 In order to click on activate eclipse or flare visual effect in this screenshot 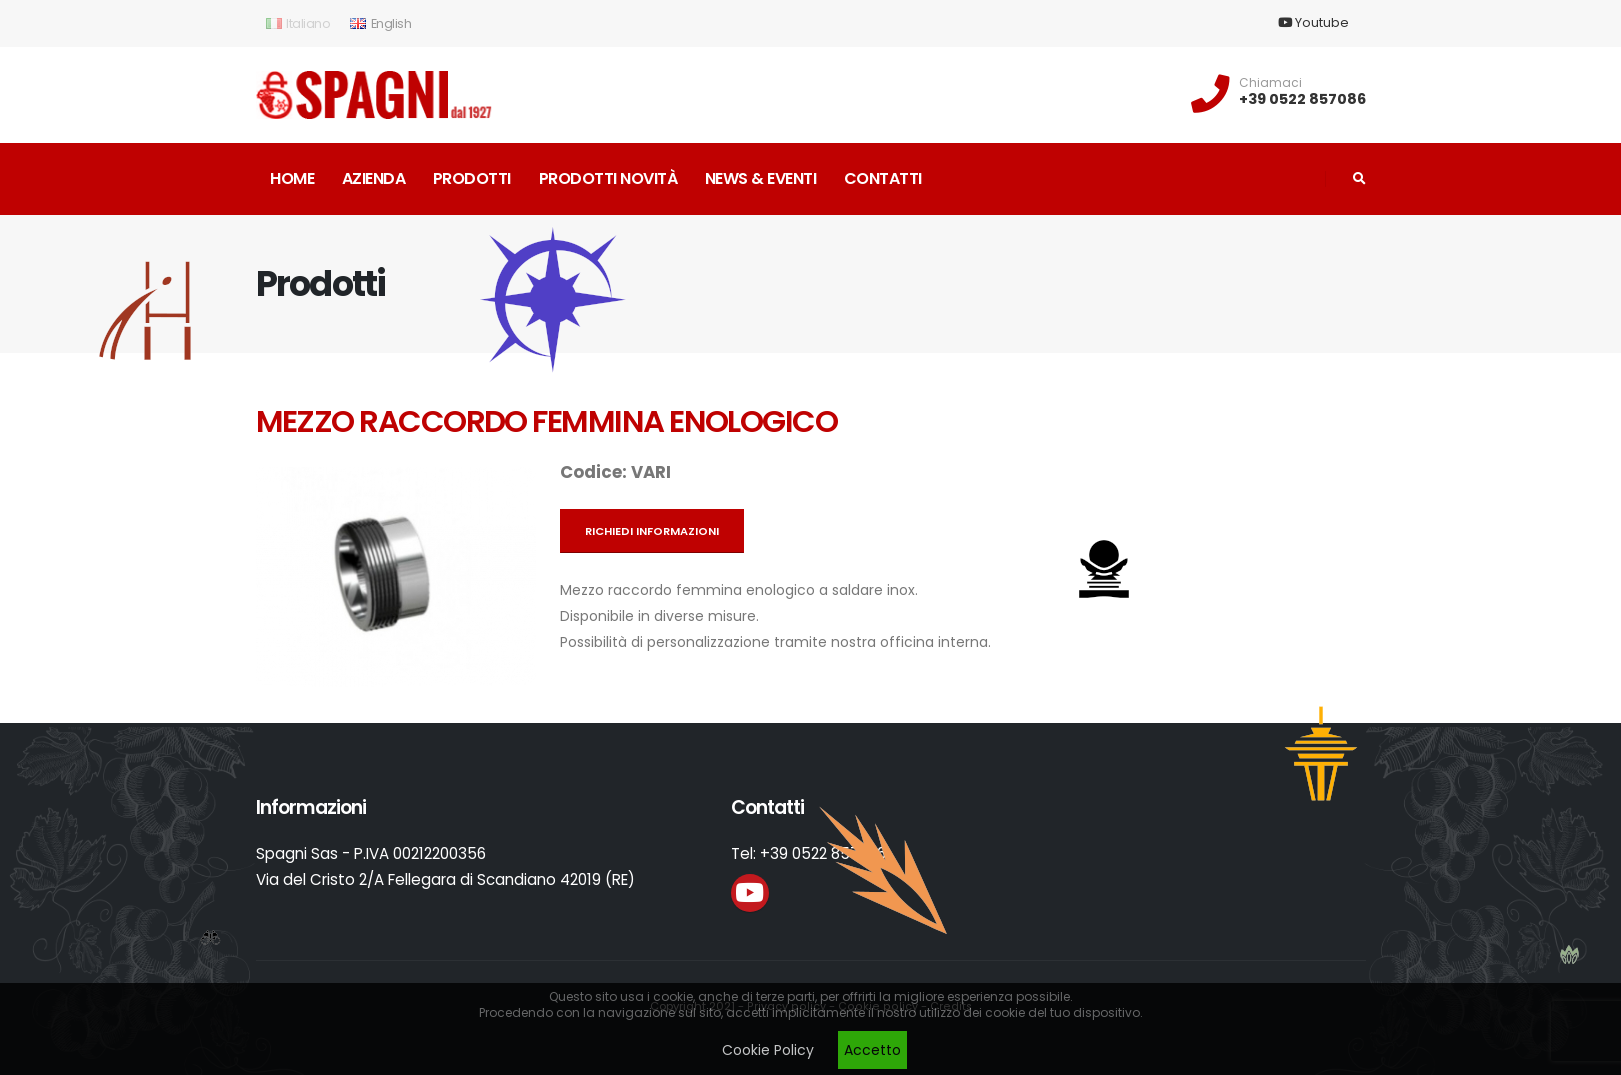, I will do `click(553, 297)`.